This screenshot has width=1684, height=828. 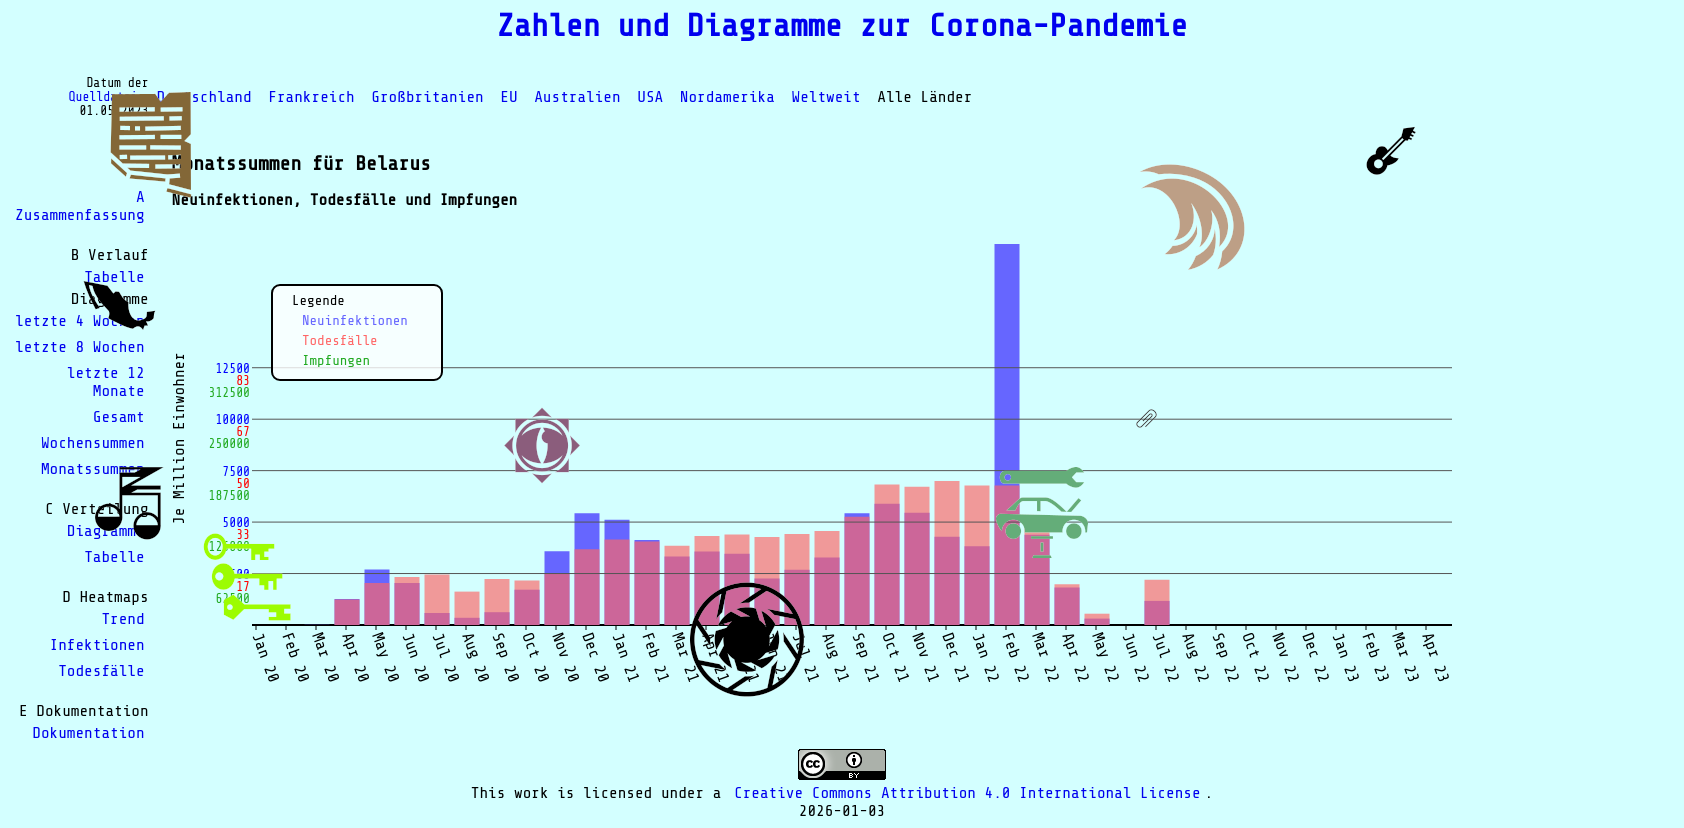 What do you see at coordinates (1042, 512) in the screenshot?
I see `access vehicle repair or maintenance services` at bounding box center [1042, 512].